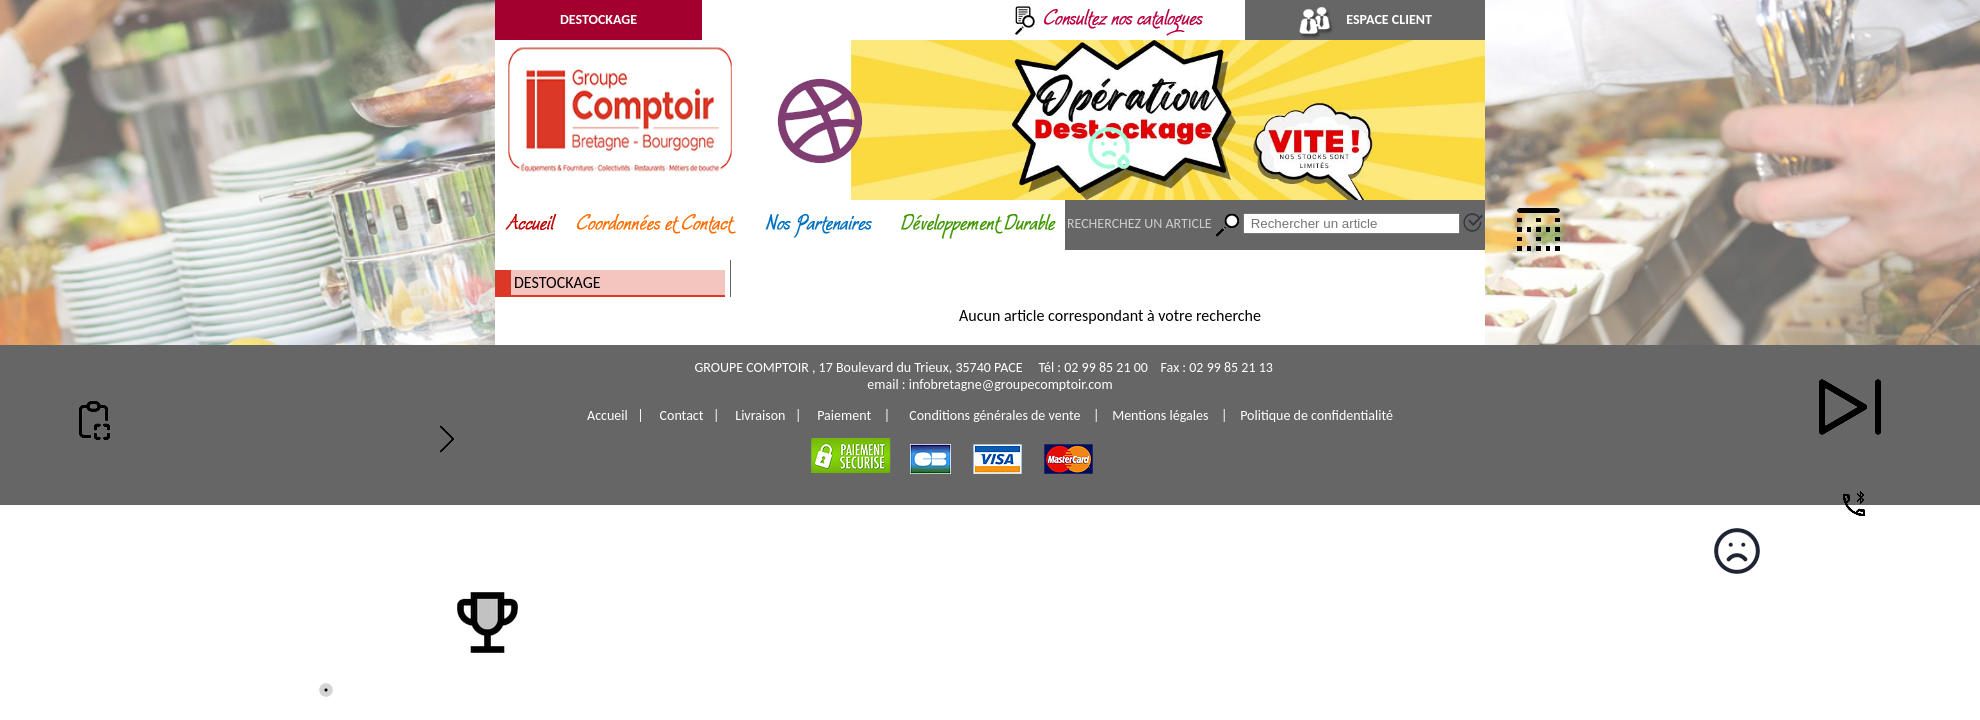 This screenshot has height=720, width=1980. I want to click on copy to clipboard, so click(93, 419).